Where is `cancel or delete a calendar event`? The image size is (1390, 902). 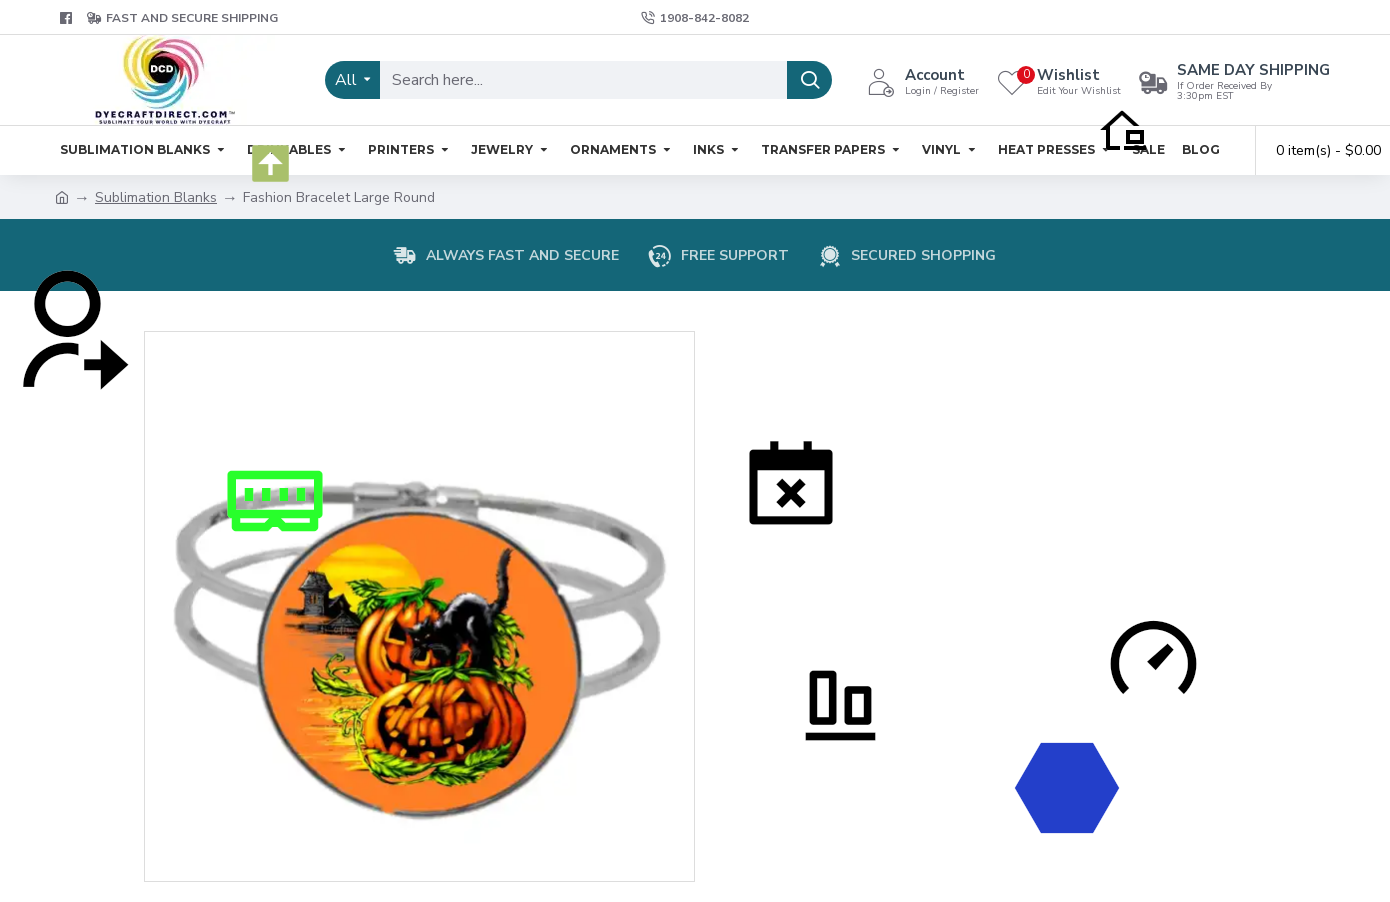
cancel or delete a calendar event is located at coordinates (791, 487).